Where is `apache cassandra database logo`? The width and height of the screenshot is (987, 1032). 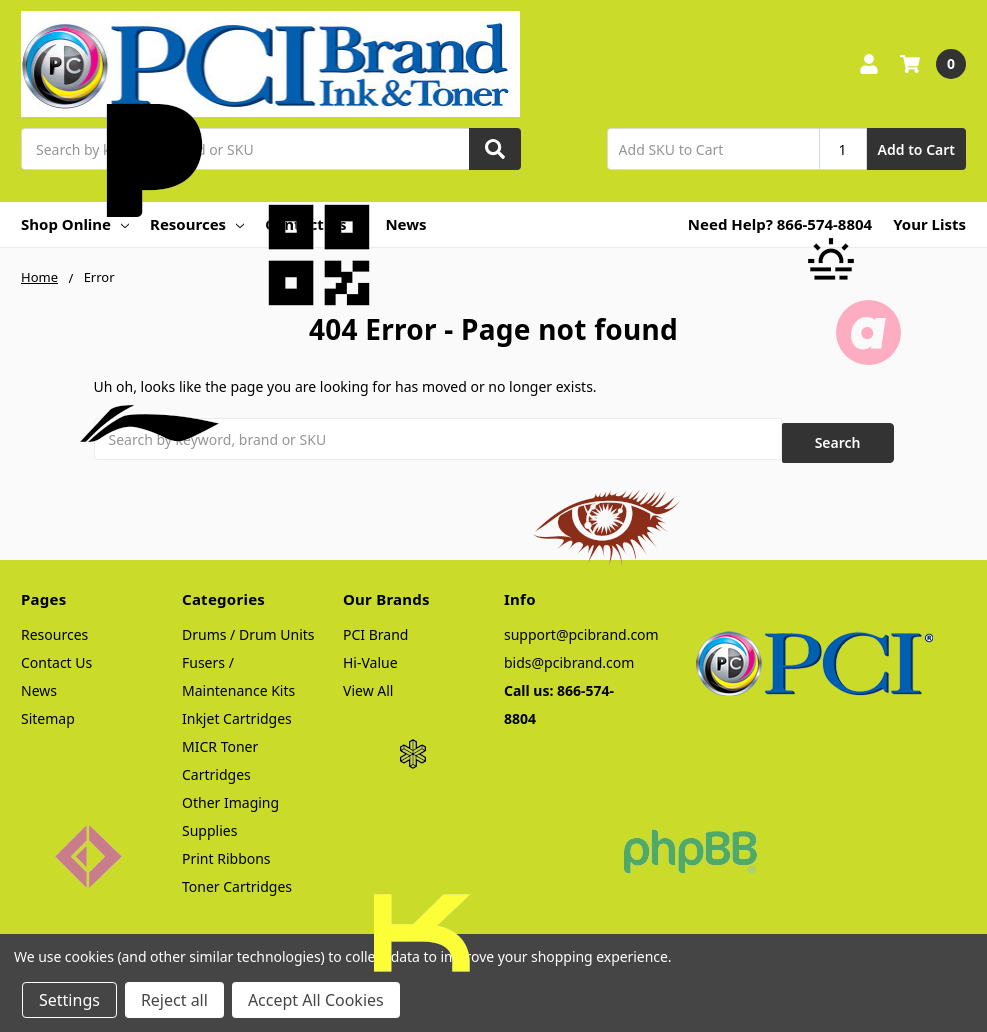
apache cassandra database logo is located at coordinates (606, 527).